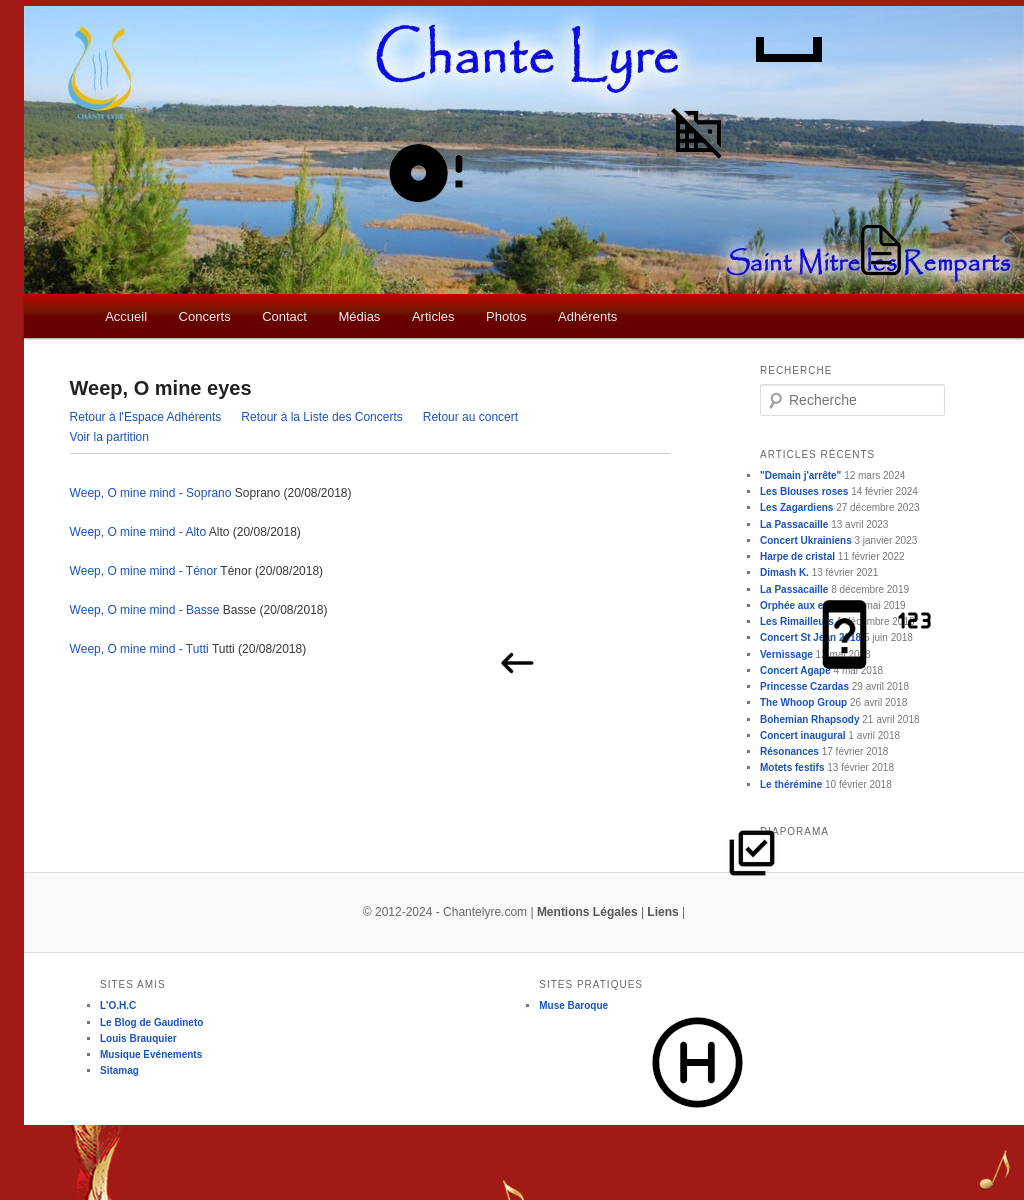 This screenshot has width=1024, height=1200. Describe the element at coordinates (698, 131) in the screenshot. I see `indicates a domain or website is disabled` at that location.